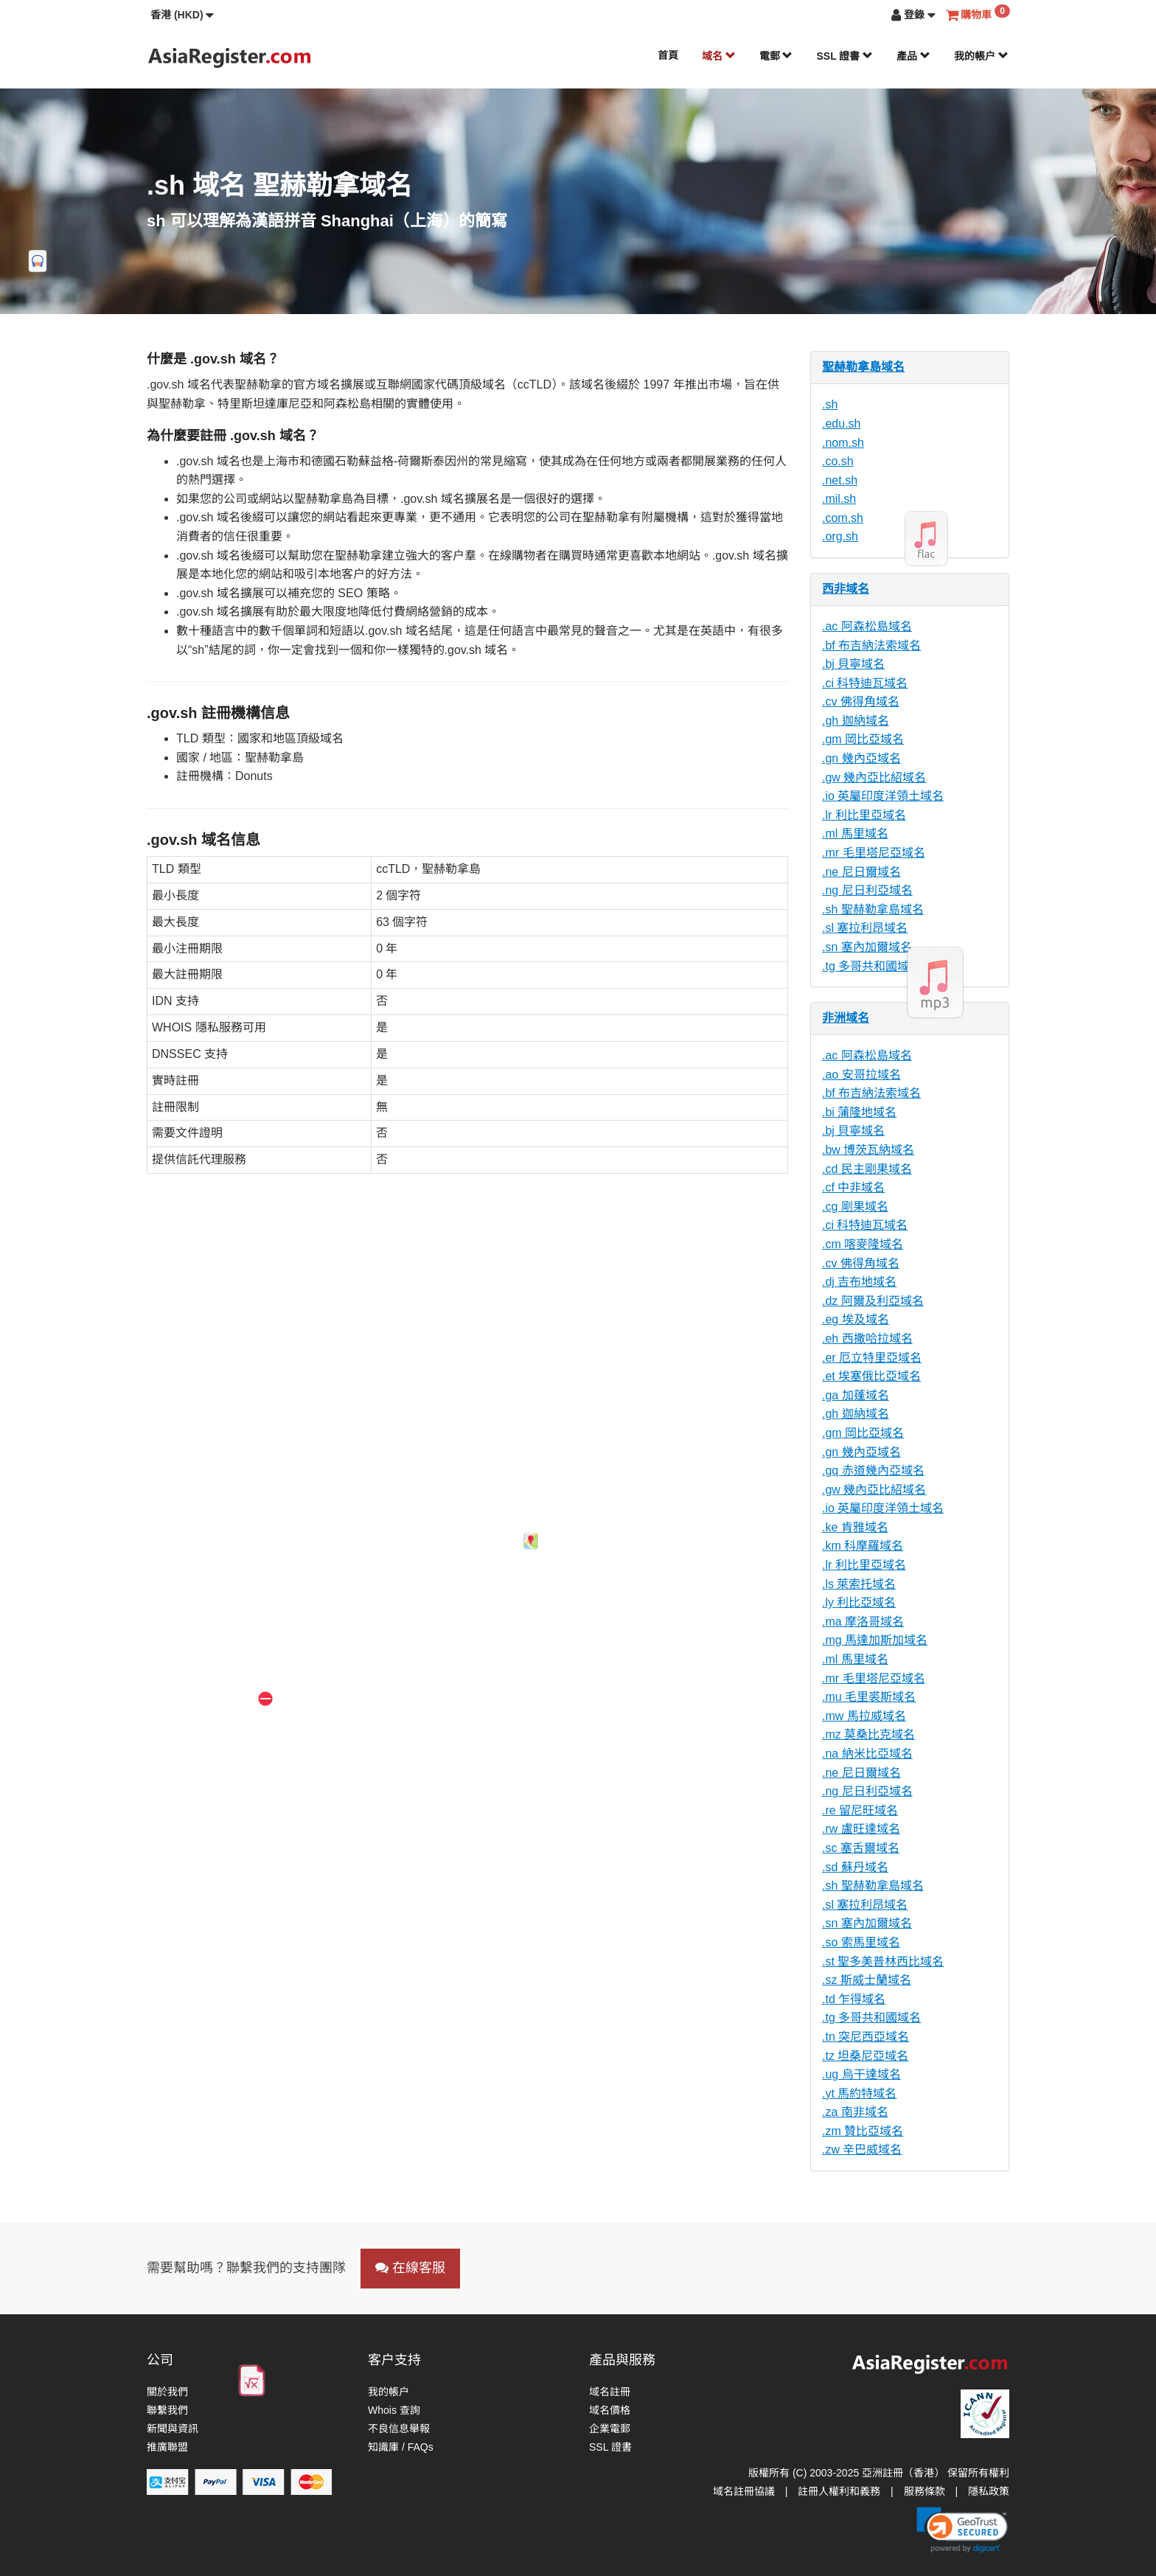  What do you see at coordinates (935, 982) in the screenshot?
I see `an mp3 audio file` at bounding box center [935, 982].